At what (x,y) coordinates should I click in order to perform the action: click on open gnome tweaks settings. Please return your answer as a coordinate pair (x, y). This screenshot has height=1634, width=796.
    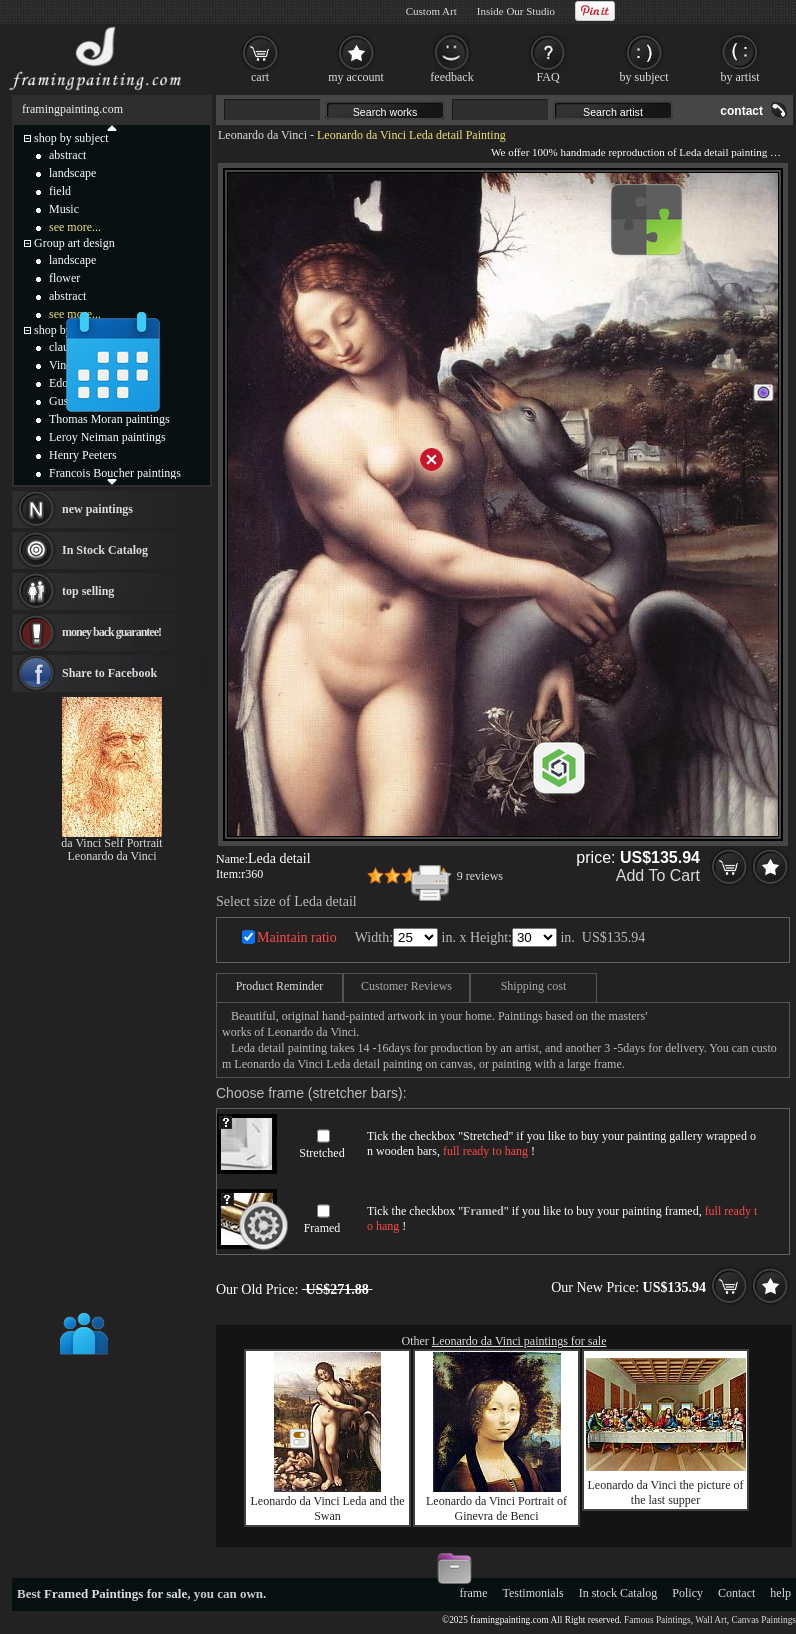
    Looking at the image, I should click on (299, 1438).